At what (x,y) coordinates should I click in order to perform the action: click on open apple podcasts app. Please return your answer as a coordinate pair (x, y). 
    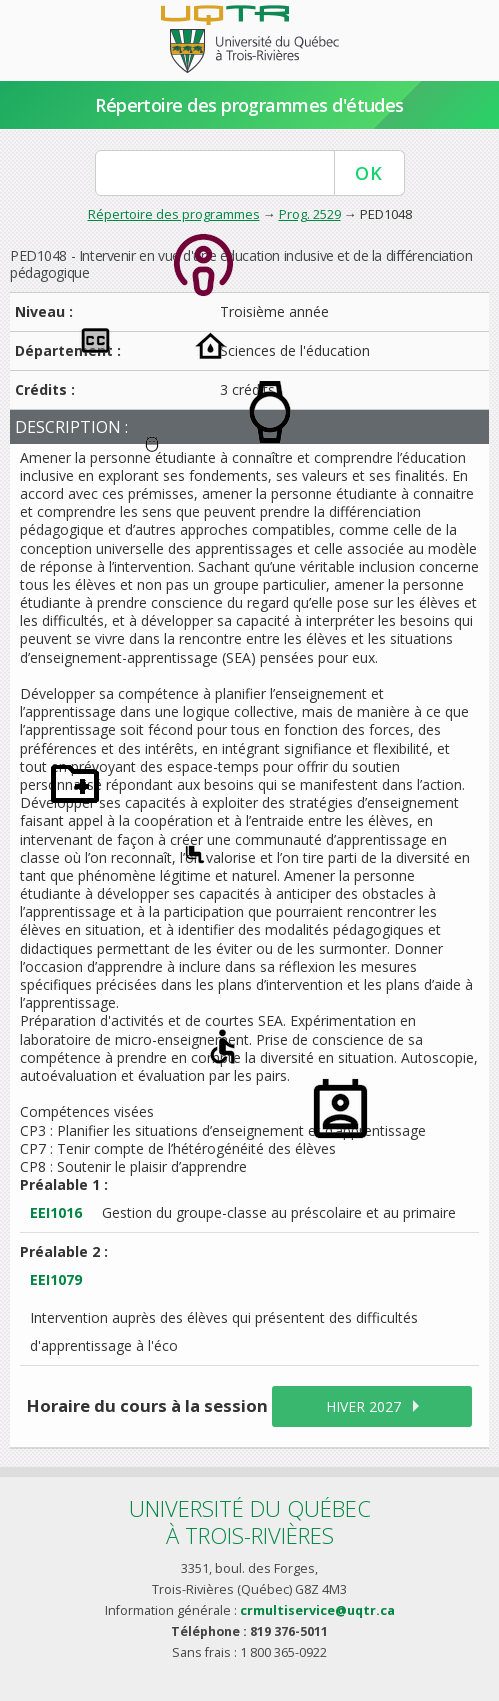
    Looking at the image, I should click on (203, 263).